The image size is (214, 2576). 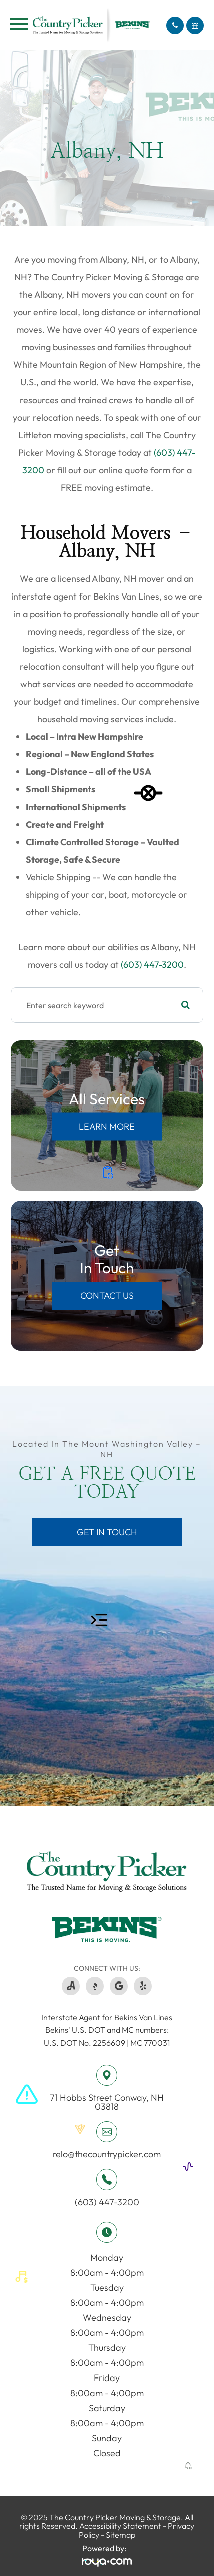 I want to click on indicates a light bulb component in a circuit diagram, so click(x=148, y=793).